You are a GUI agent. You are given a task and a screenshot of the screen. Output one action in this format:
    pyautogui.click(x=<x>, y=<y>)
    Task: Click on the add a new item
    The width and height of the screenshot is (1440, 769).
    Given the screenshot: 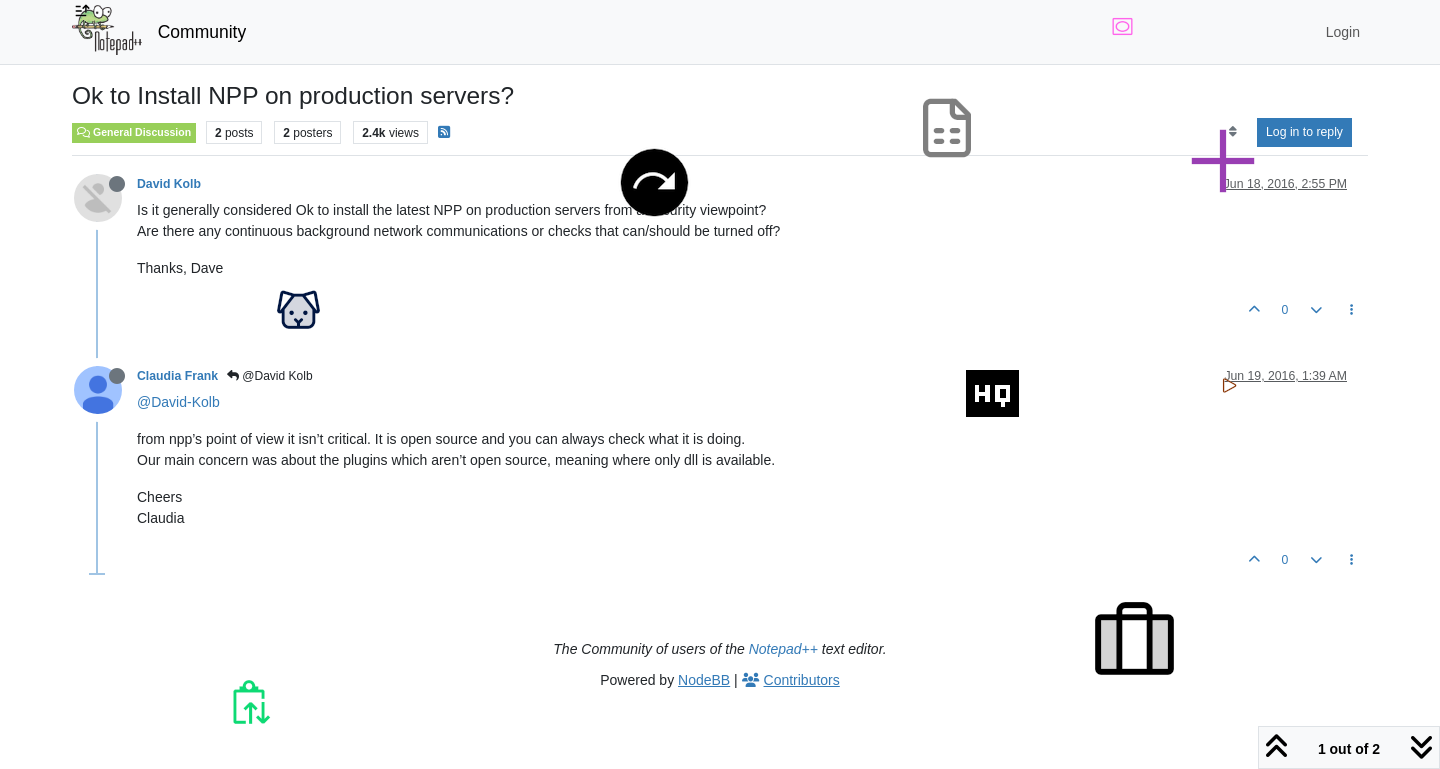 What is the action you would take?
    pyautogui.click(x=1223, y=161)
    